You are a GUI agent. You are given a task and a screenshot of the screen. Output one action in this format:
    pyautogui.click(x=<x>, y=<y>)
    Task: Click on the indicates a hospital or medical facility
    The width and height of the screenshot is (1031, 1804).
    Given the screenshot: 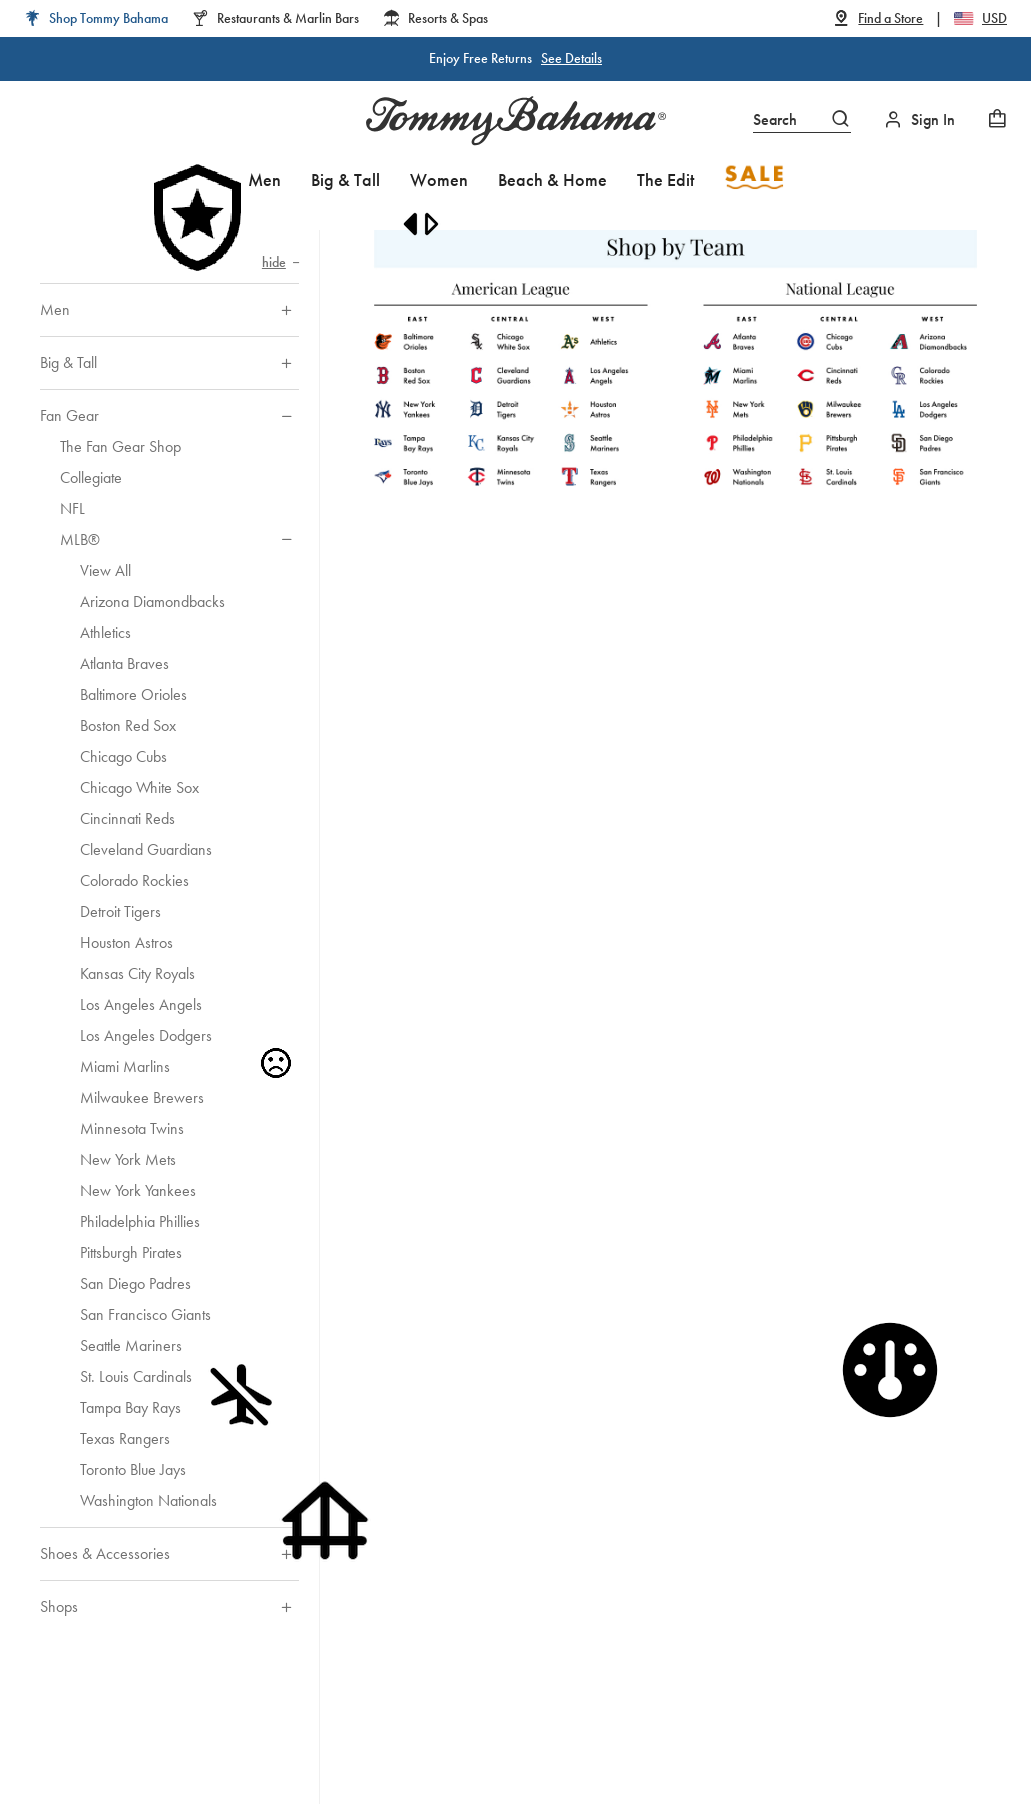 What is the action you would take?
    pyautogui.click(x=451, y=959)
    